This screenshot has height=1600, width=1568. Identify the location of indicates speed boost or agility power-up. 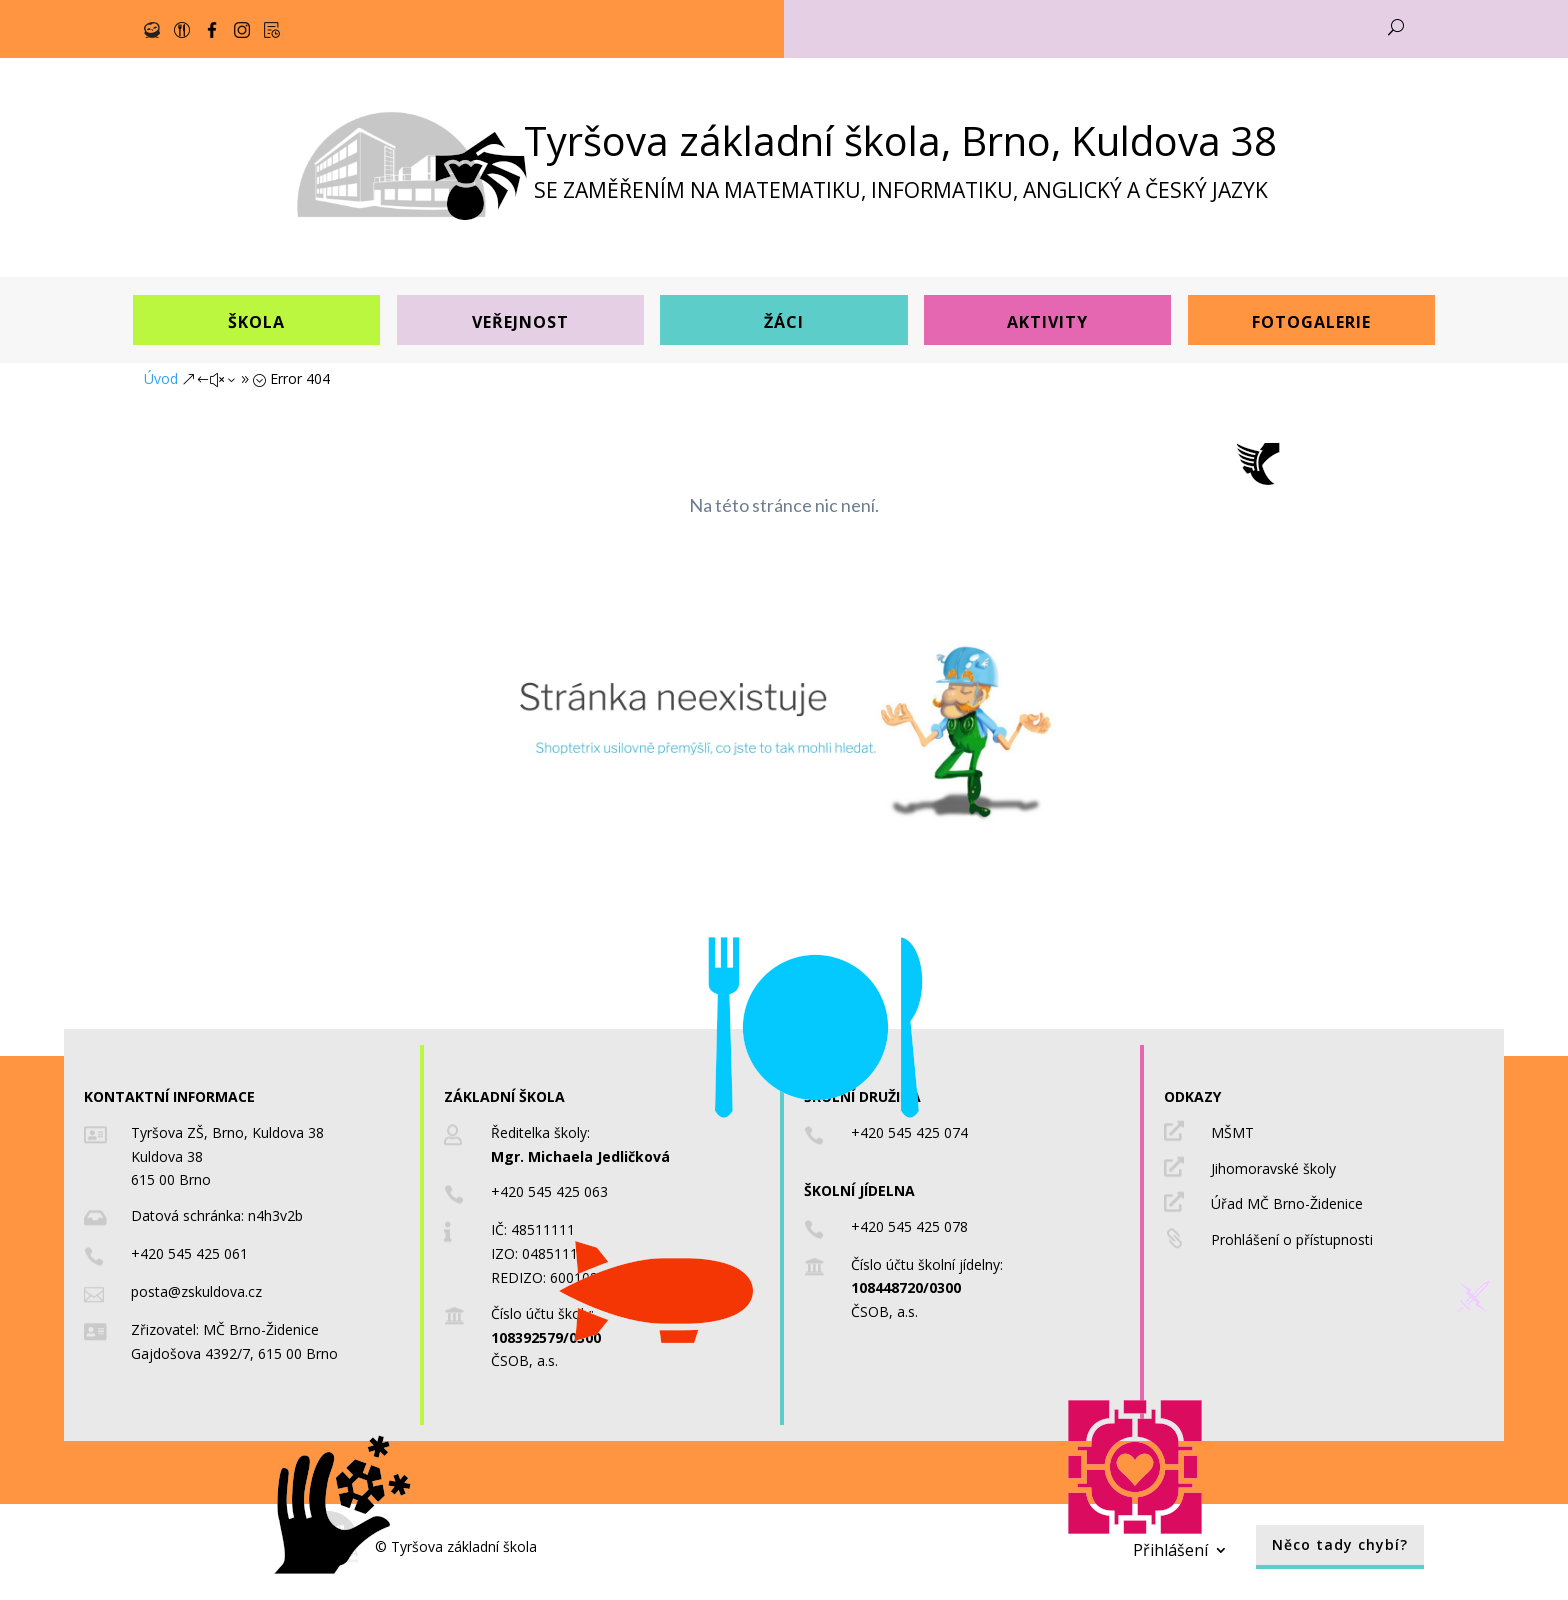
(1258, 464).